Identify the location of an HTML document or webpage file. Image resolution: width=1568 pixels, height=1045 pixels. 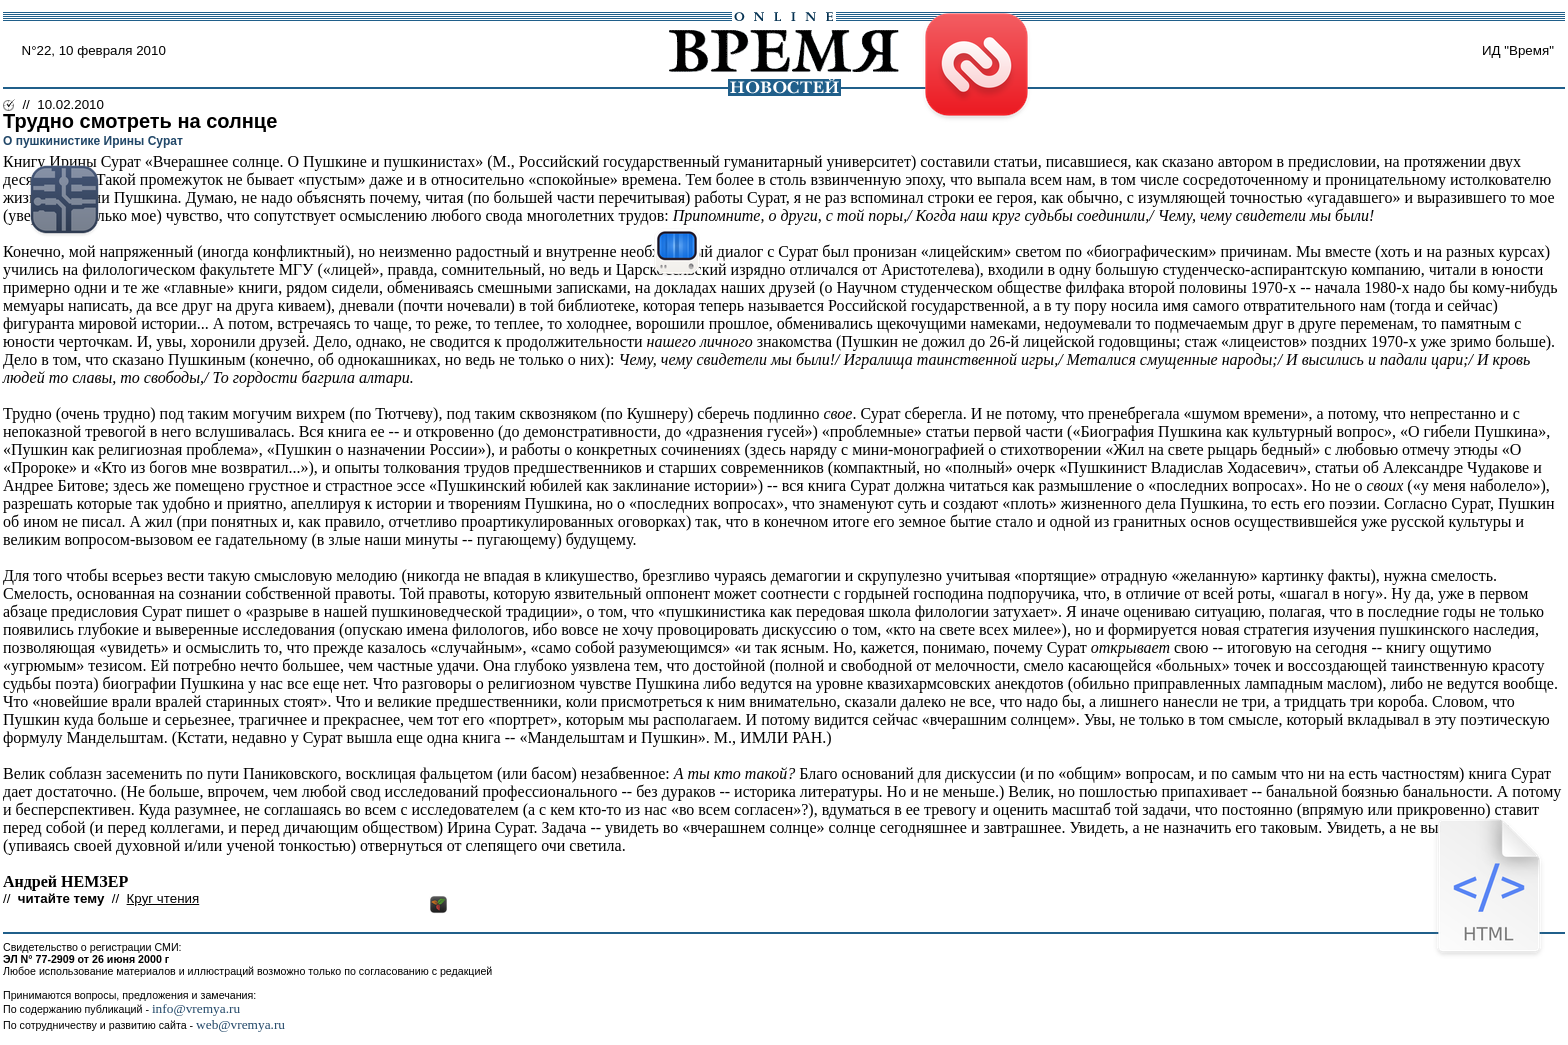
(1489, 888).